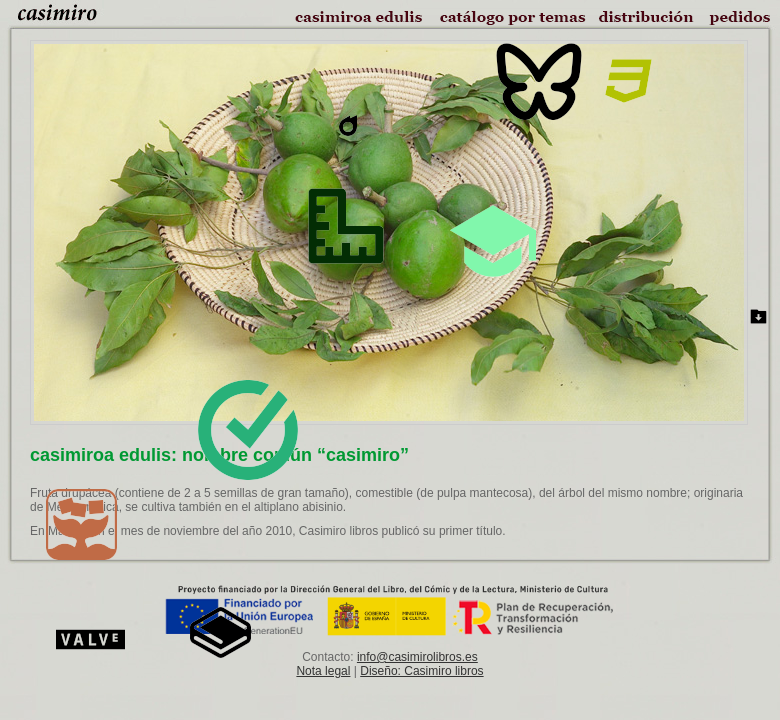 This screenshot has width=780, height=720. Describe the element at coordinates (493, 241) in the screenshot. I see `access educational content or courses` at that location.